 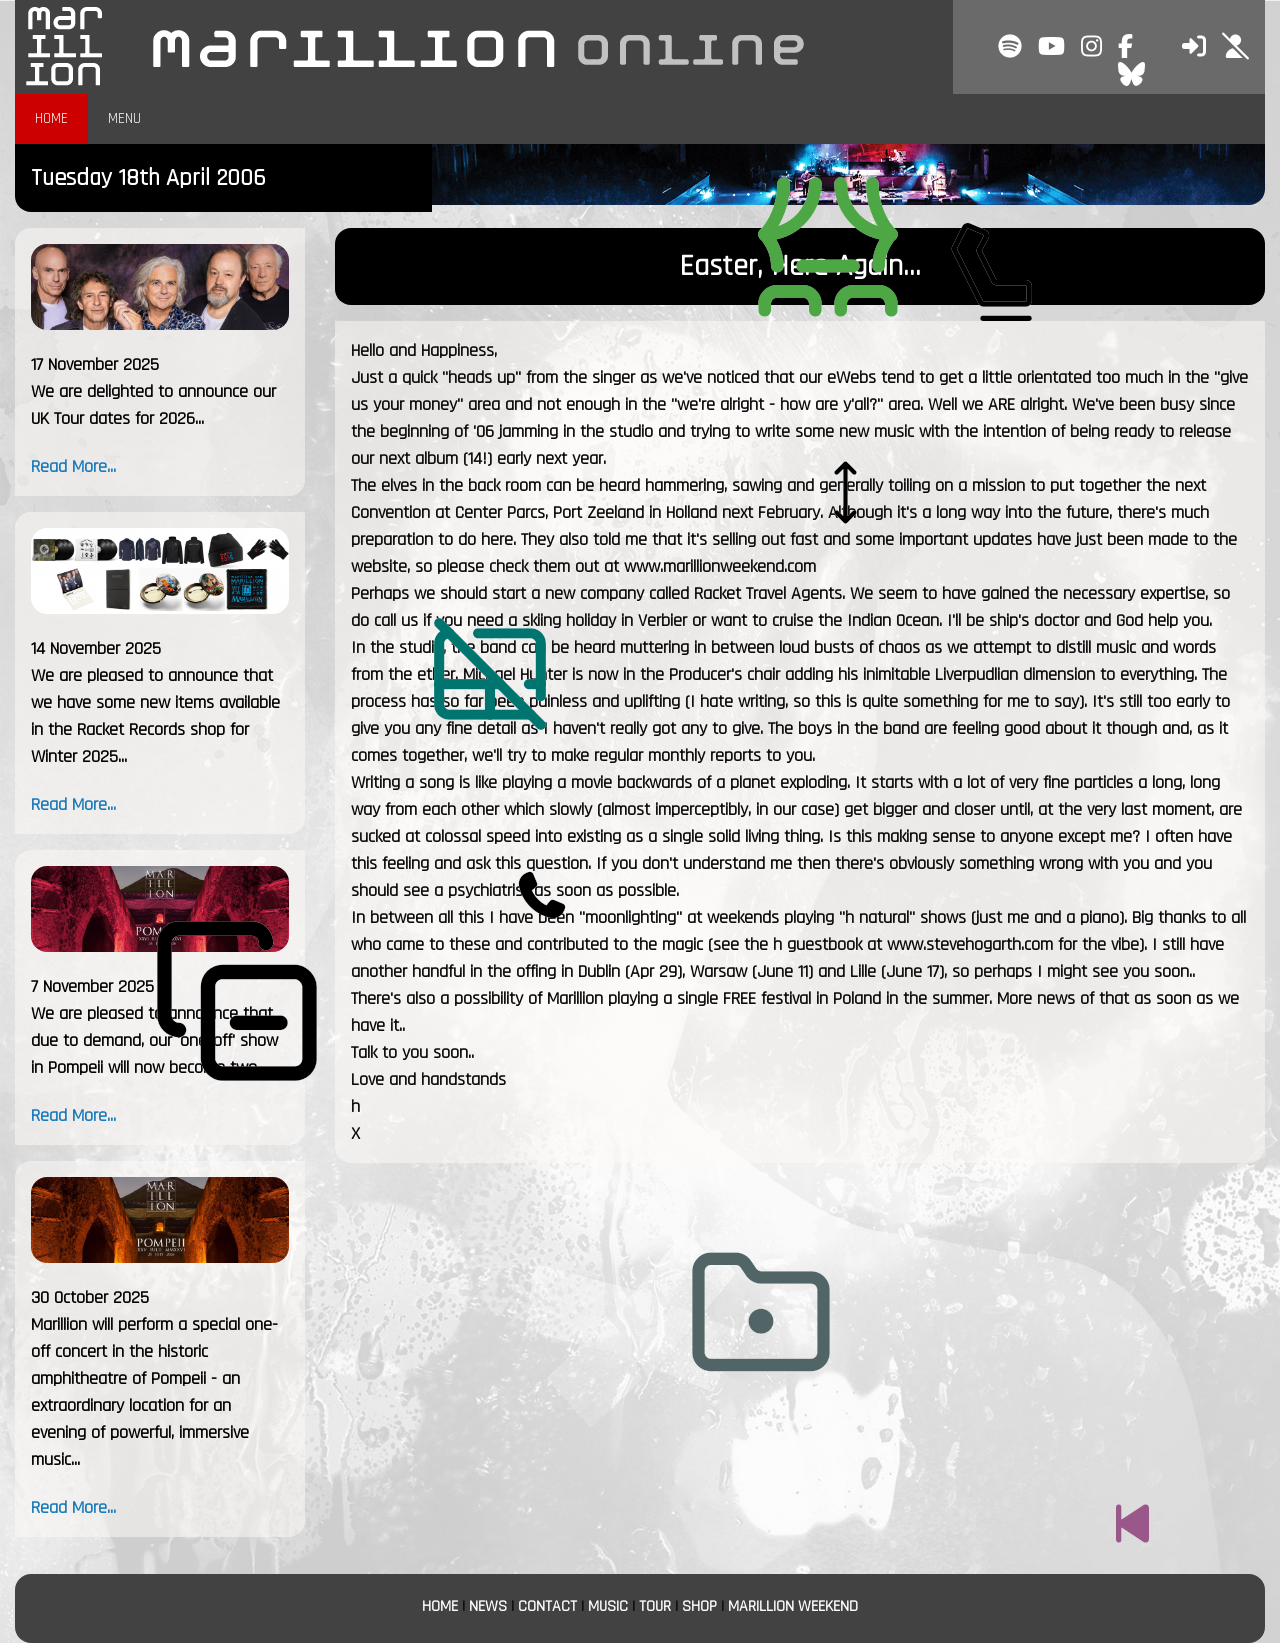 What do you see at coordinates (542, 895) in the screenshot?
I see `make a phone call` at bounding box center [542, 895].